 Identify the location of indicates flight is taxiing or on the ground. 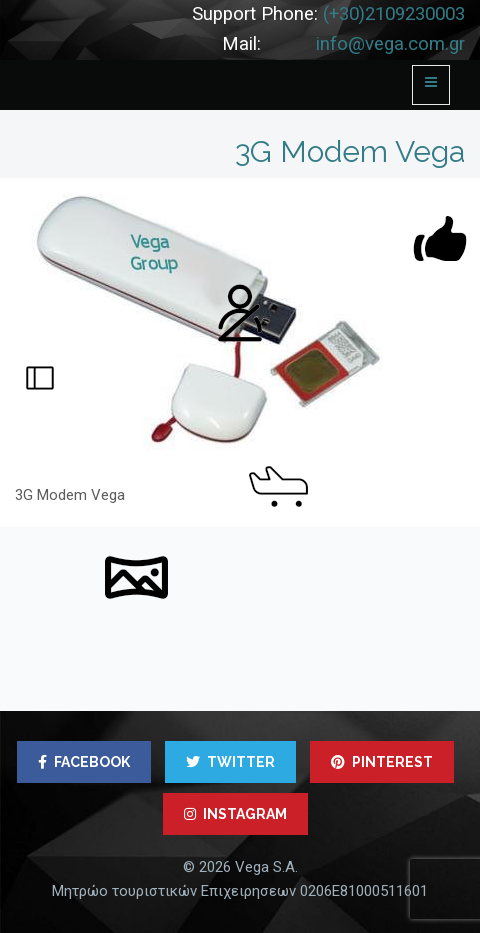
(278, 485).